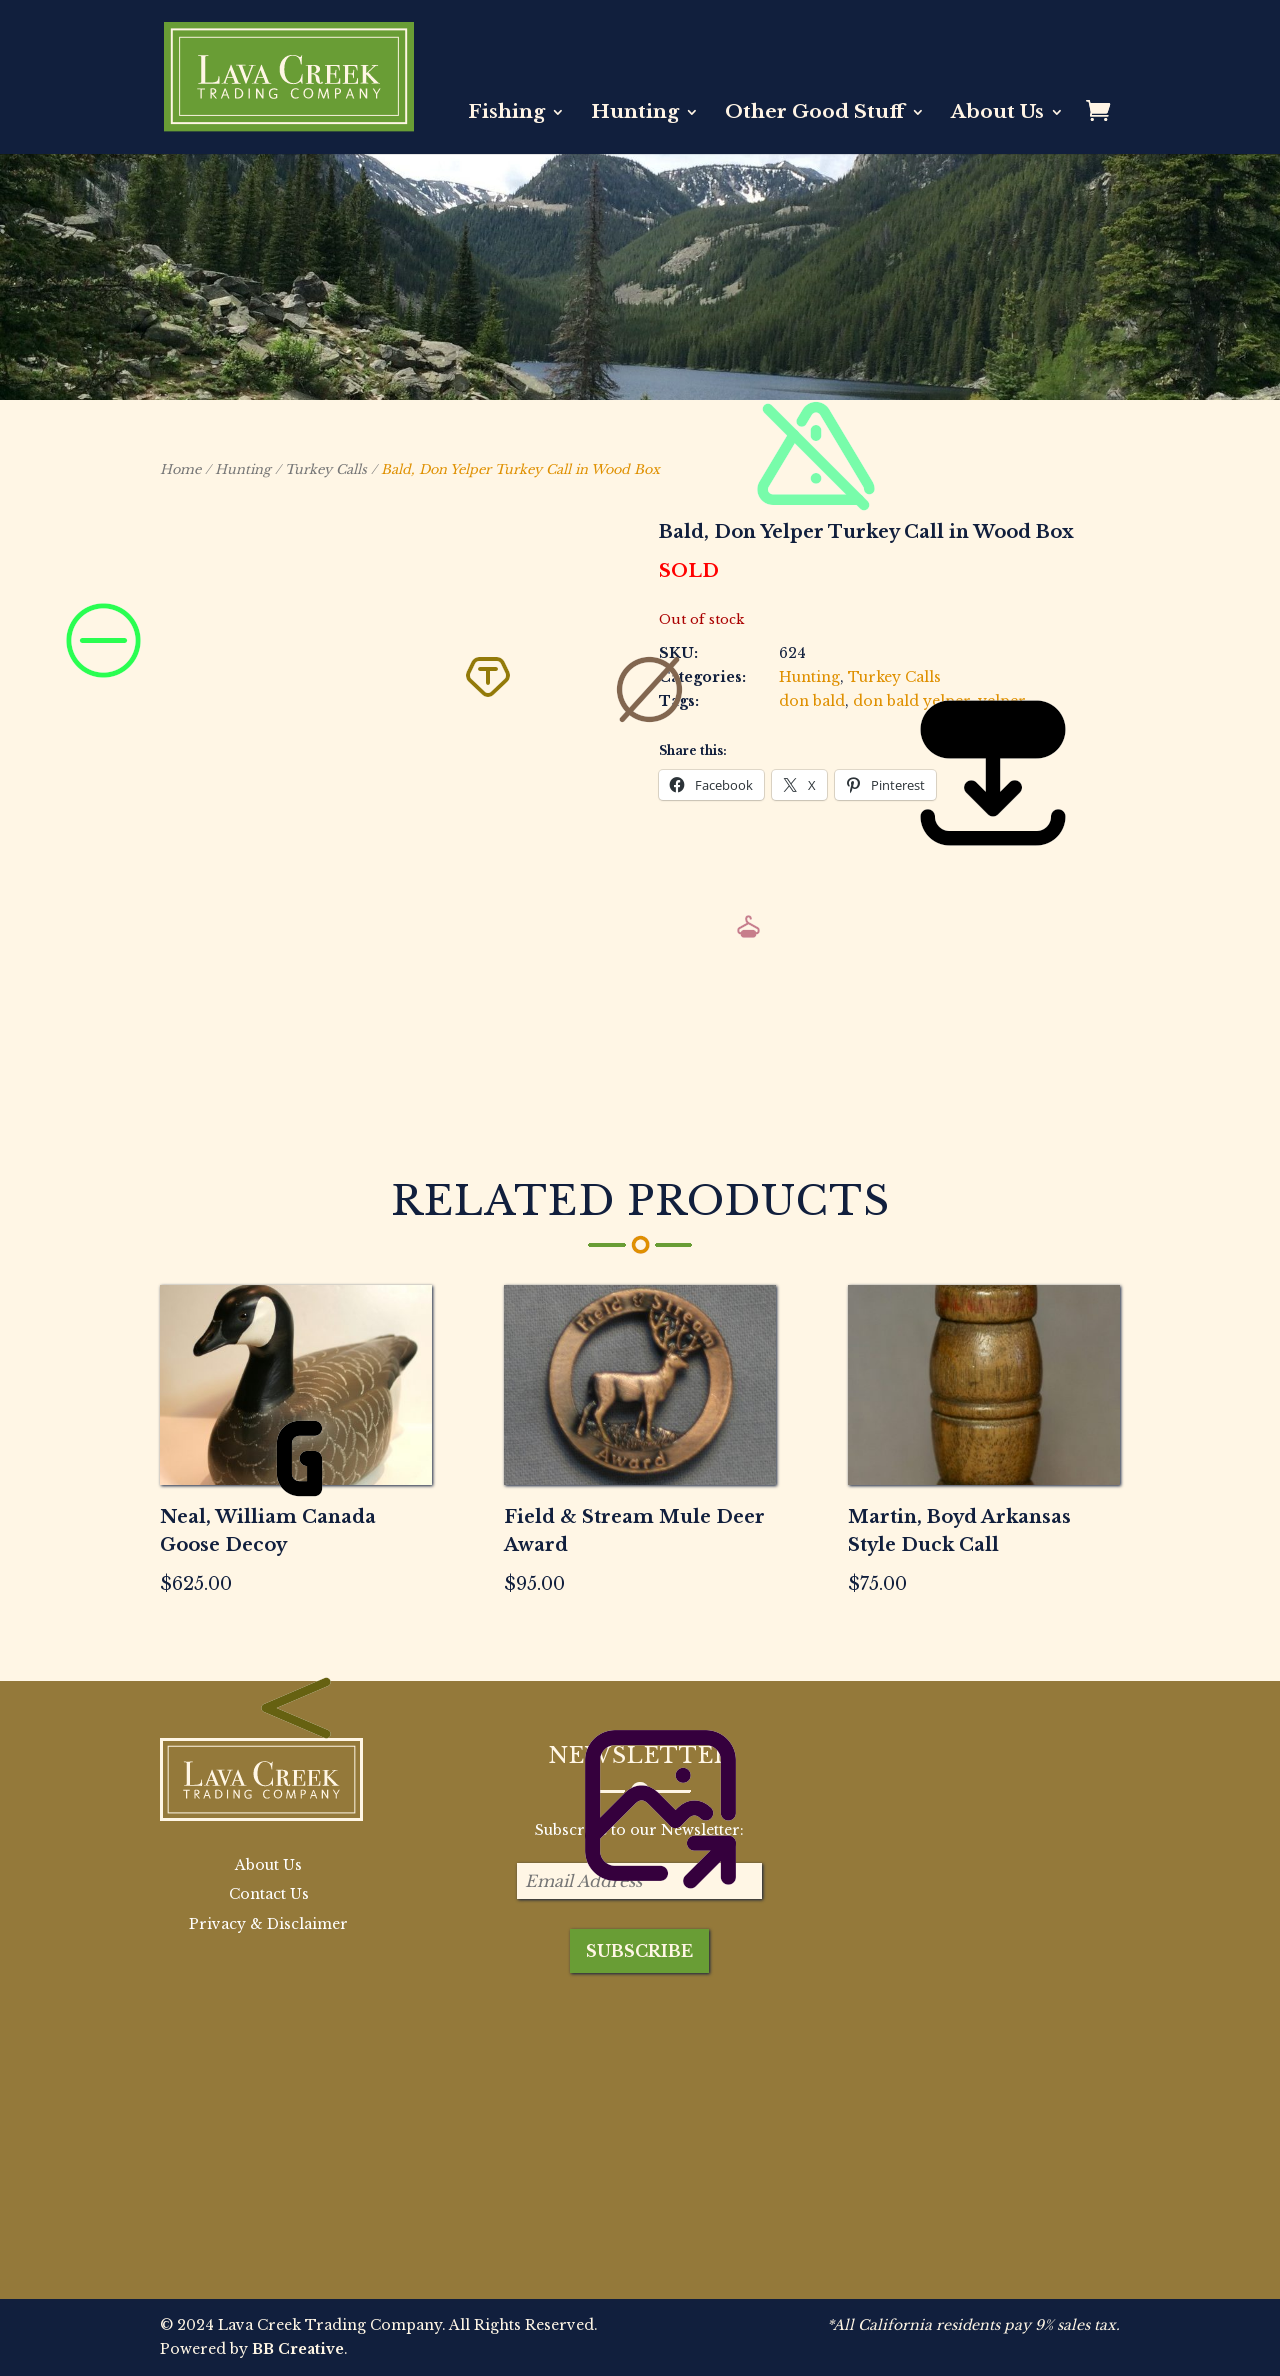 This screenshot has width=1280, height=2376. Describe the element at coordinates (299, 1458) in the screenshot. I see `indicates GPRS/2G network connection` at that location.